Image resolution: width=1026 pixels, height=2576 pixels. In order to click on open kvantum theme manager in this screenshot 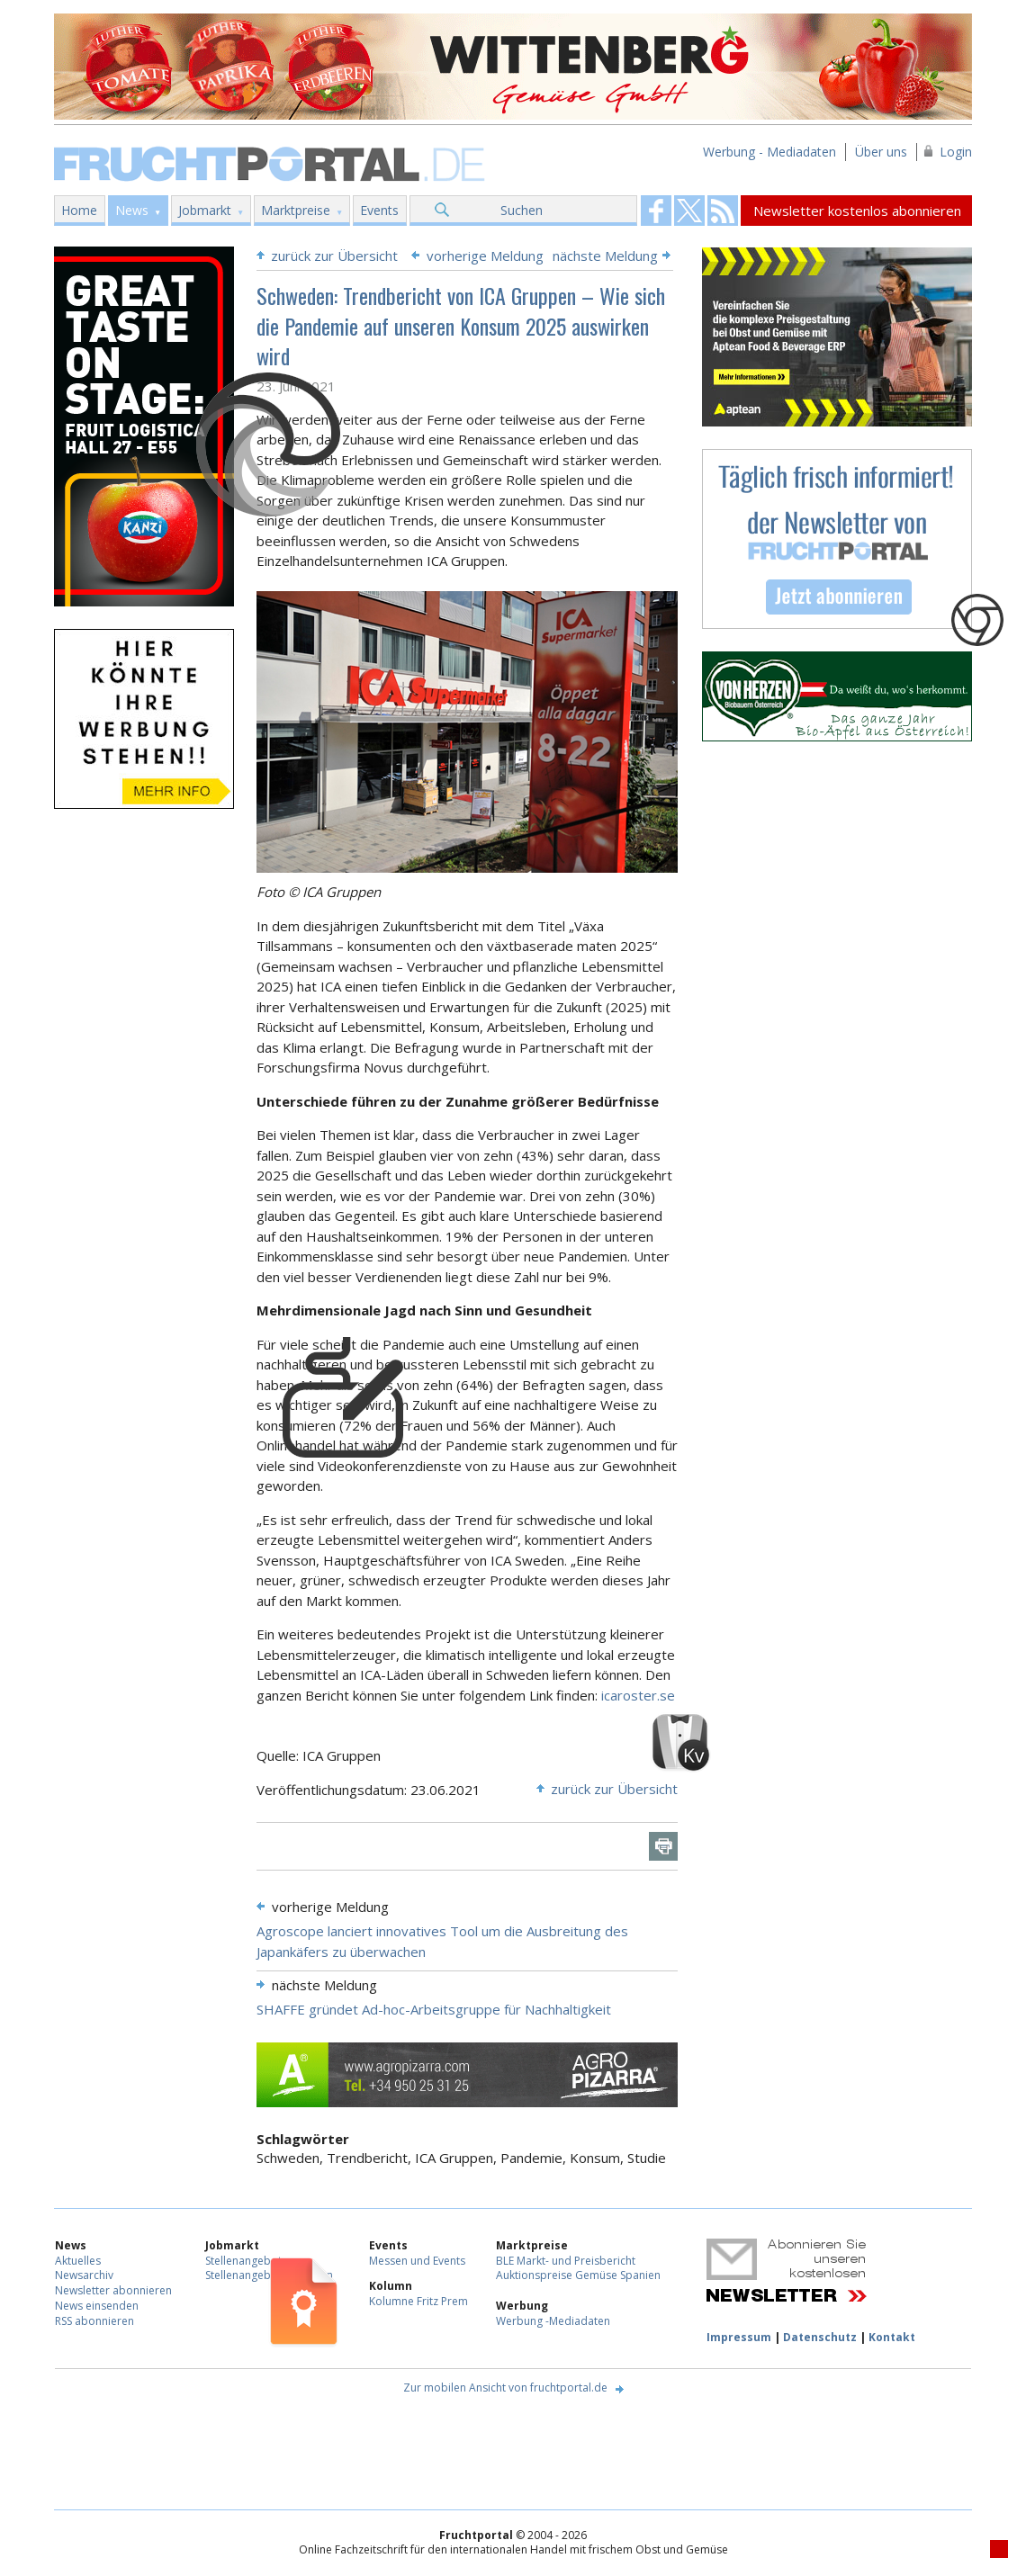, I will do `click(680, 1741)`.